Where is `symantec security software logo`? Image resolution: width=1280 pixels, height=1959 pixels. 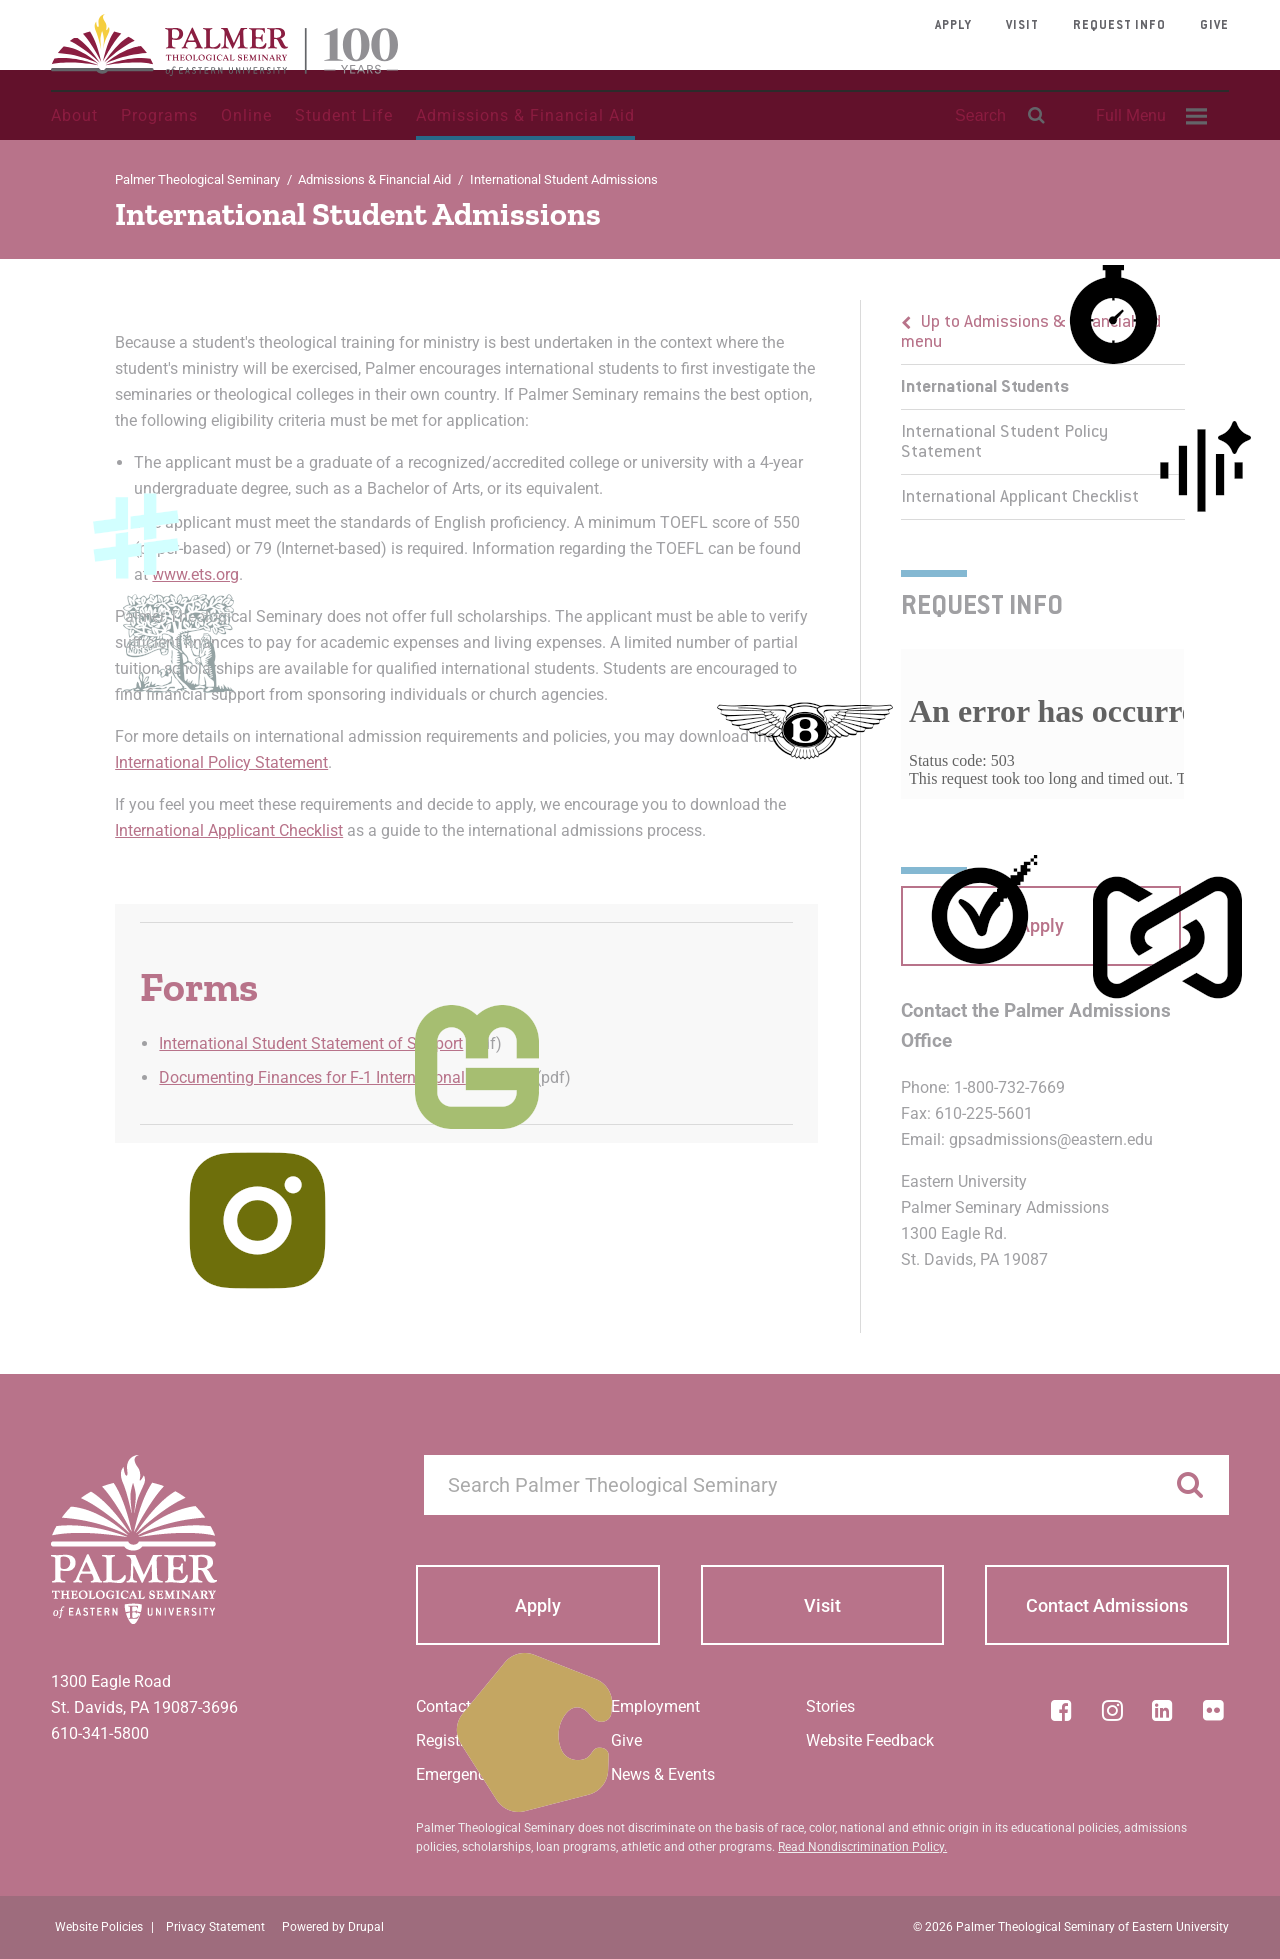
symantec security software logo is located at coordinates (984, 909).